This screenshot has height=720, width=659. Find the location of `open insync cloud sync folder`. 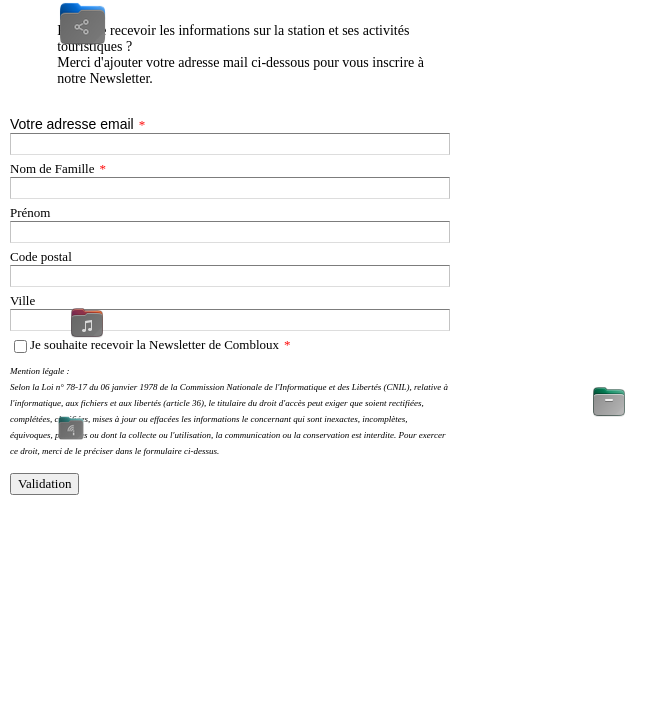

open insync cloud sync folder is located at coordinates (71, 428).